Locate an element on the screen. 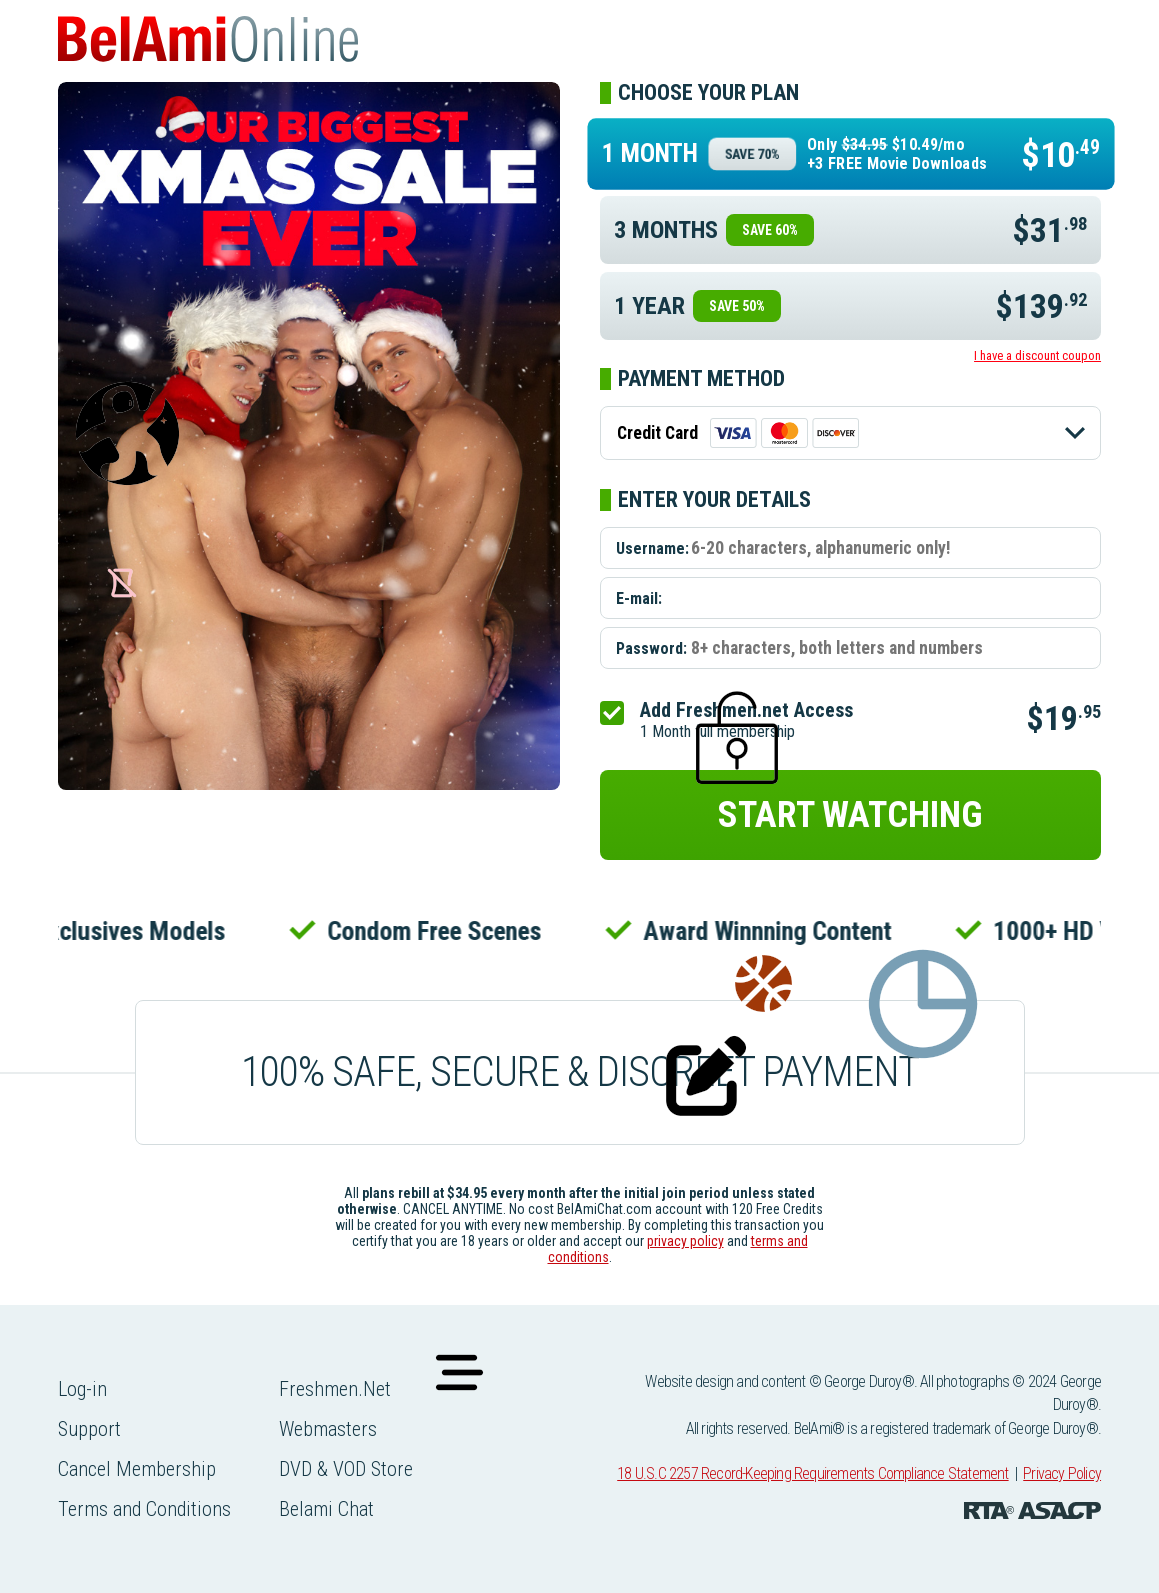 This screenshot has width=1159, height=1593. unlocked or unsecured state is located at coordinates (737, 743).